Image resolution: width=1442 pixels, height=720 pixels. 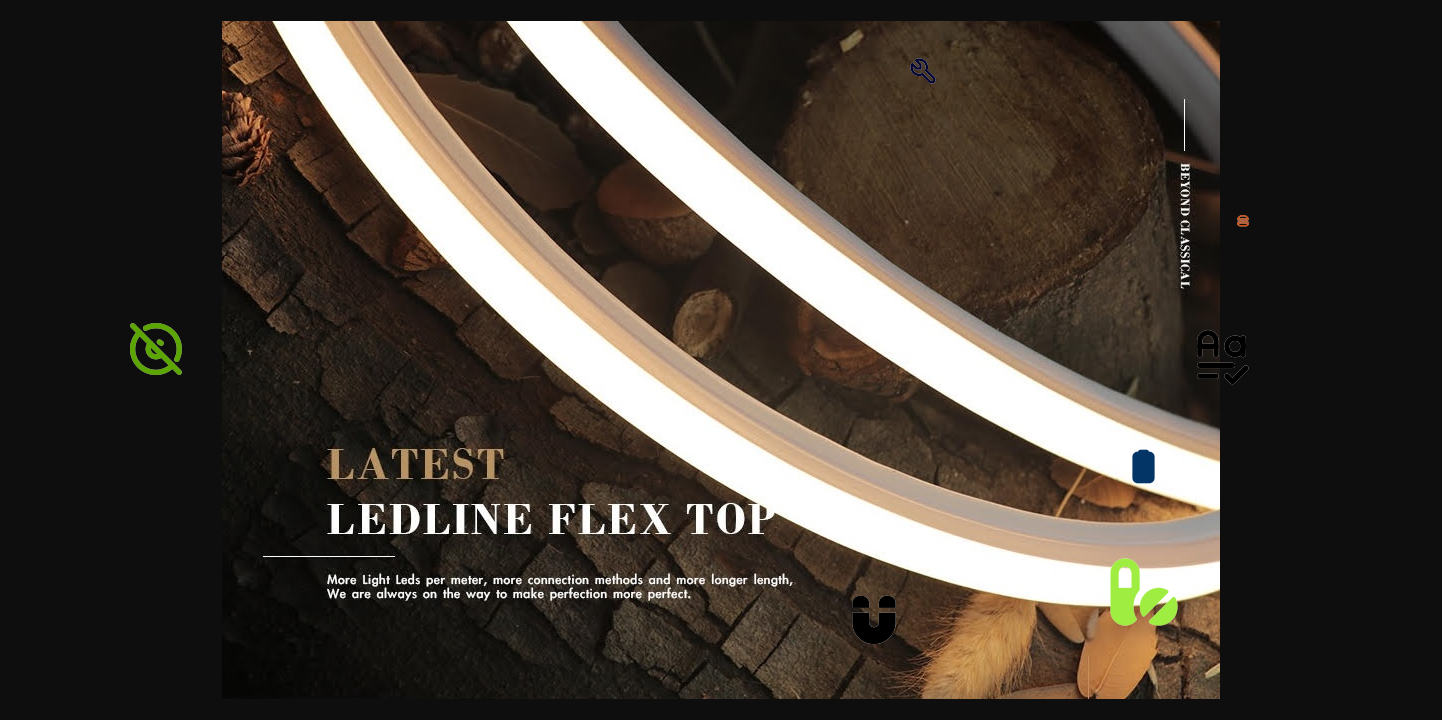 I want to click on attract or pull related items together, so click(x=874, y=620).